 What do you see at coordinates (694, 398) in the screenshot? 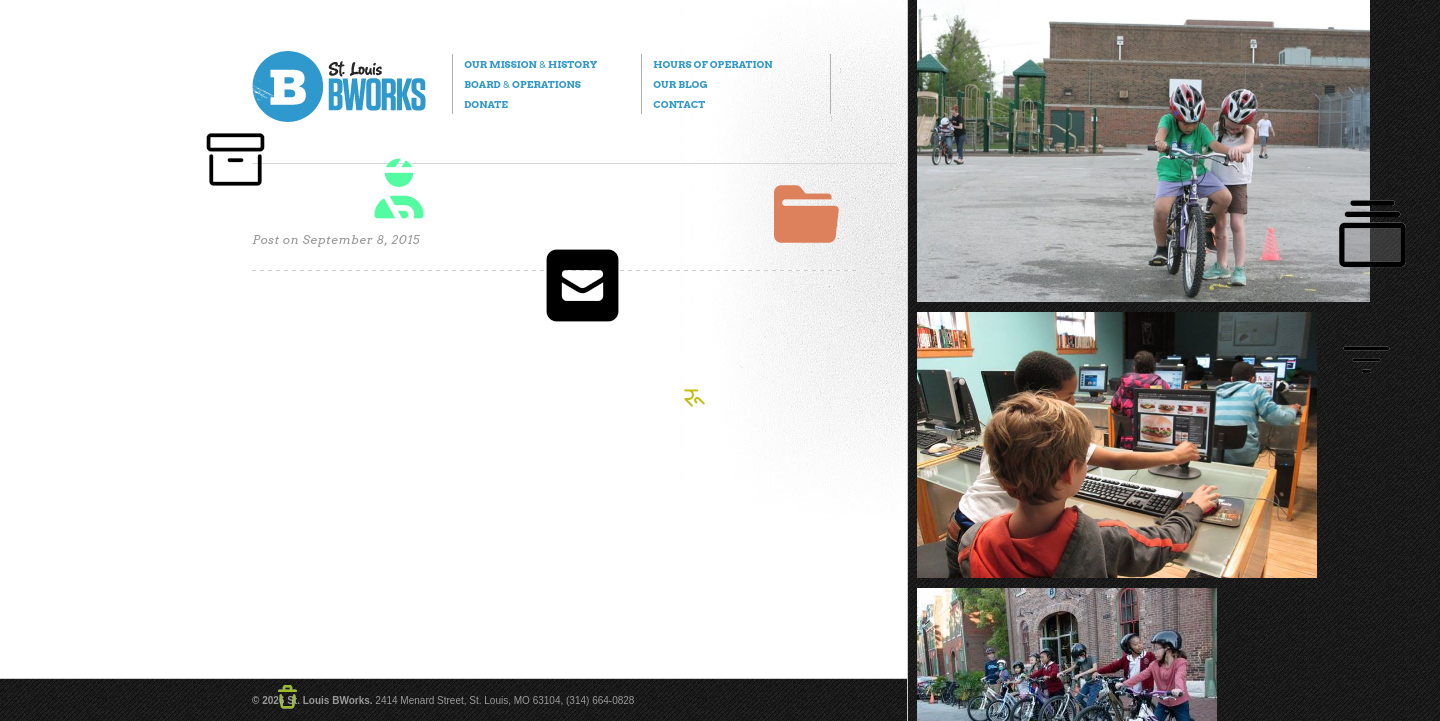
I see `indicates nepalese rupee currency` at bounding box center [694, 398].